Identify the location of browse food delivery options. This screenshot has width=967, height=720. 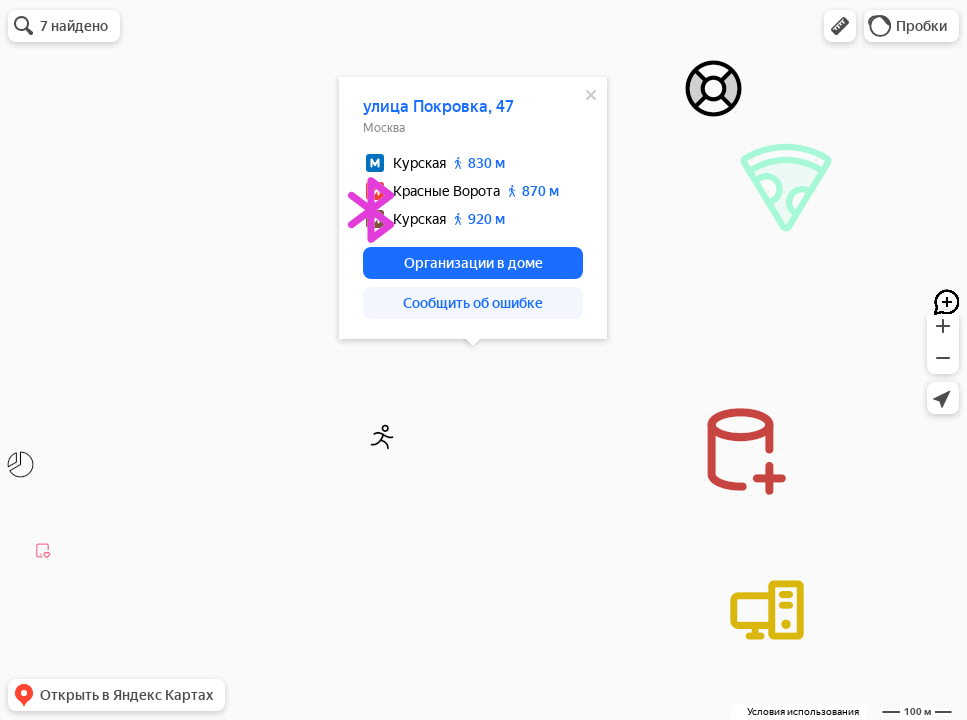
(786, 186).